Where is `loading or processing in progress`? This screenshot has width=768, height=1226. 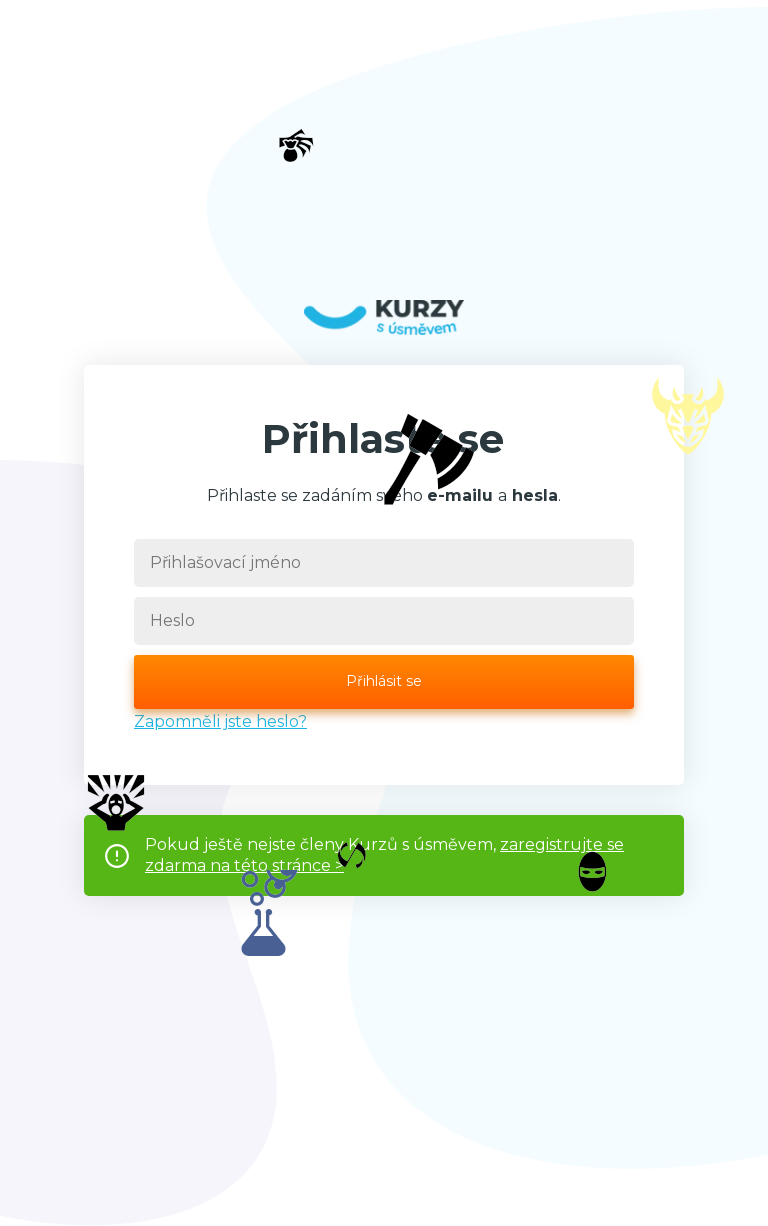
loading or processing in progress is located at coordinates (352, 855).